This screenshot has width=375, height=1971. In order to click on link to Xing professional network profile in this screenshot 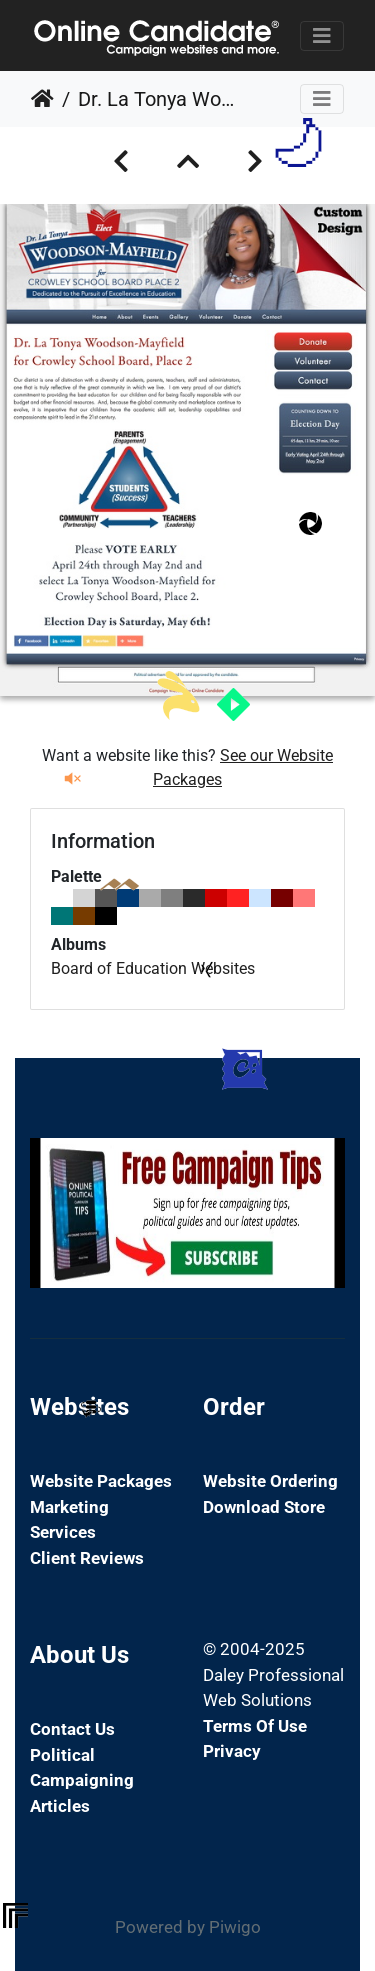, I will do `click(206, 969)`.